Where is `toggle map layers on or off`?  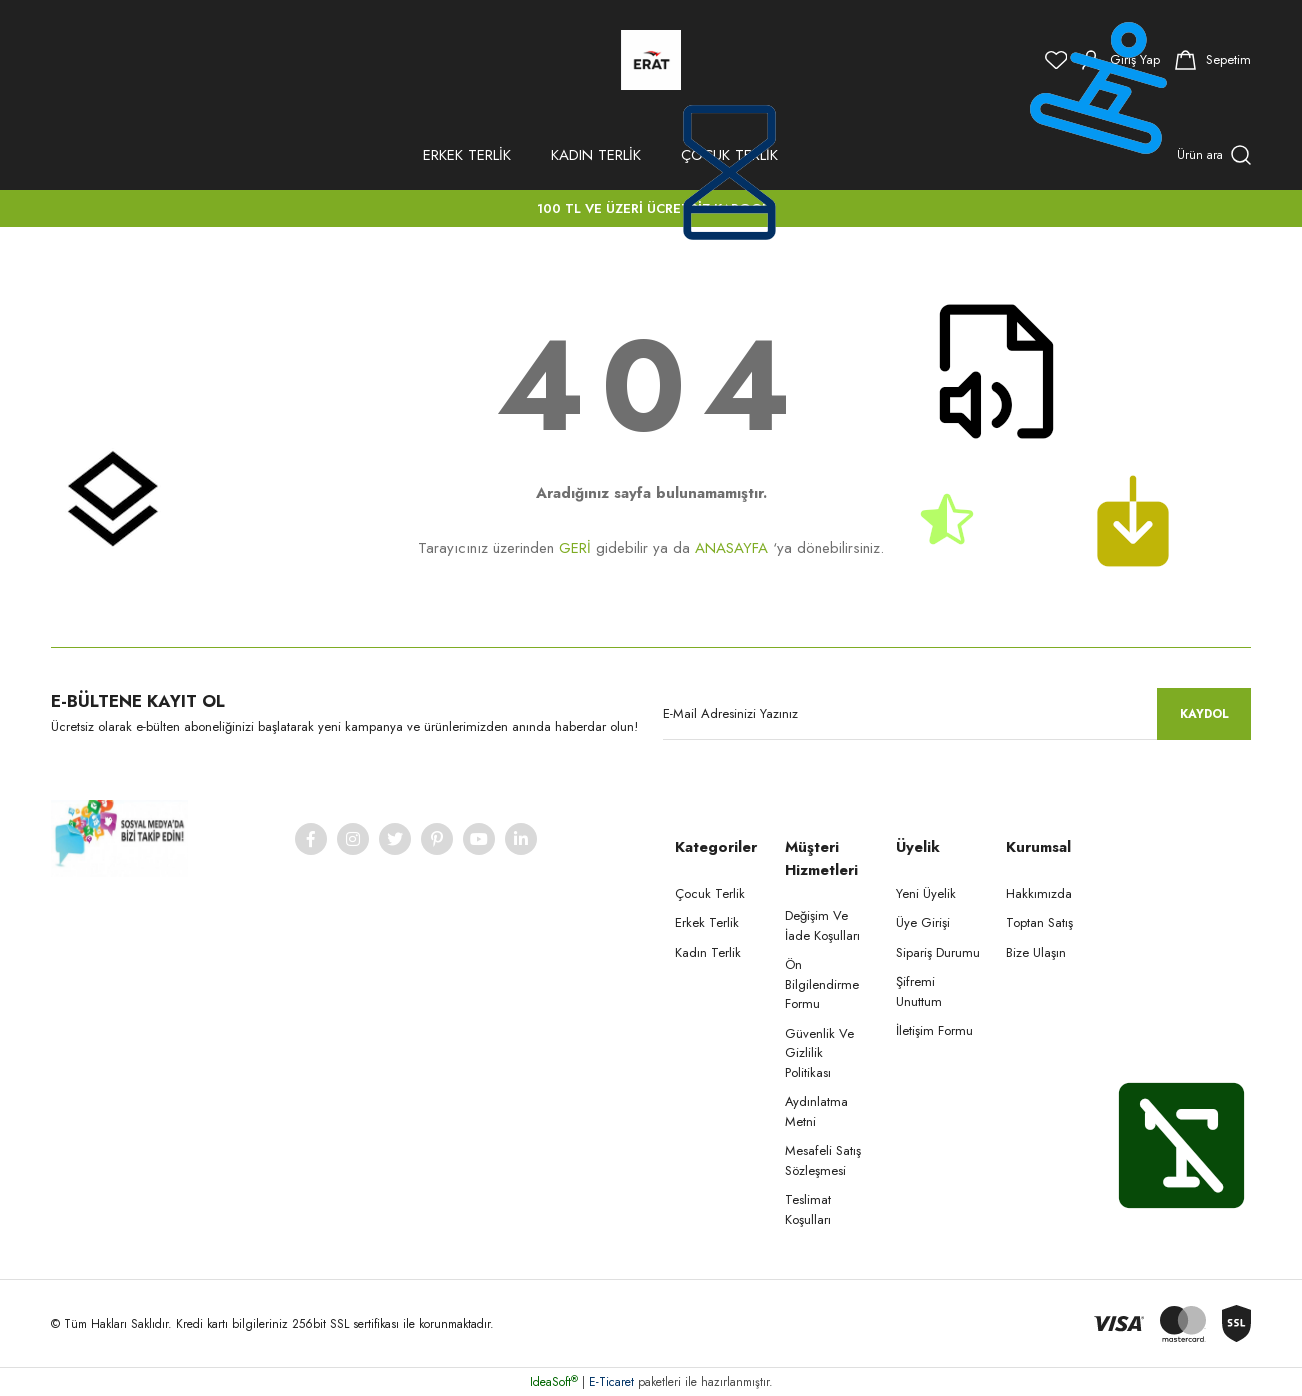
toggle map layers on or off is located at coordinates (113, 501).